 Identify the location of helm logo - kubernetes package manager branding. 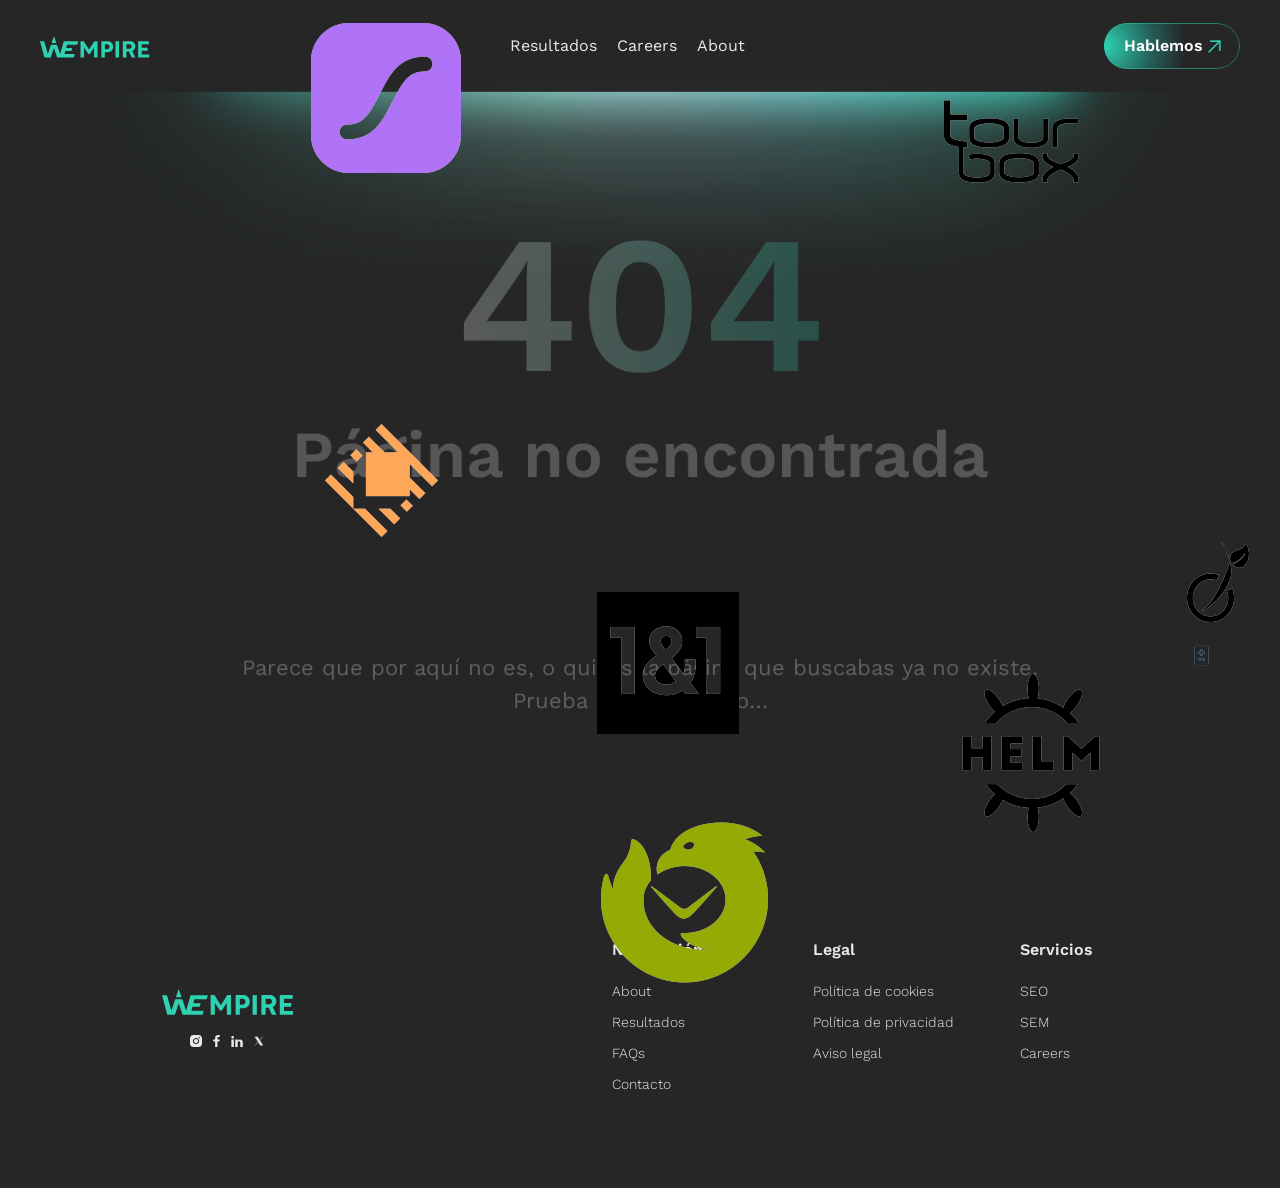
(1031, 753).